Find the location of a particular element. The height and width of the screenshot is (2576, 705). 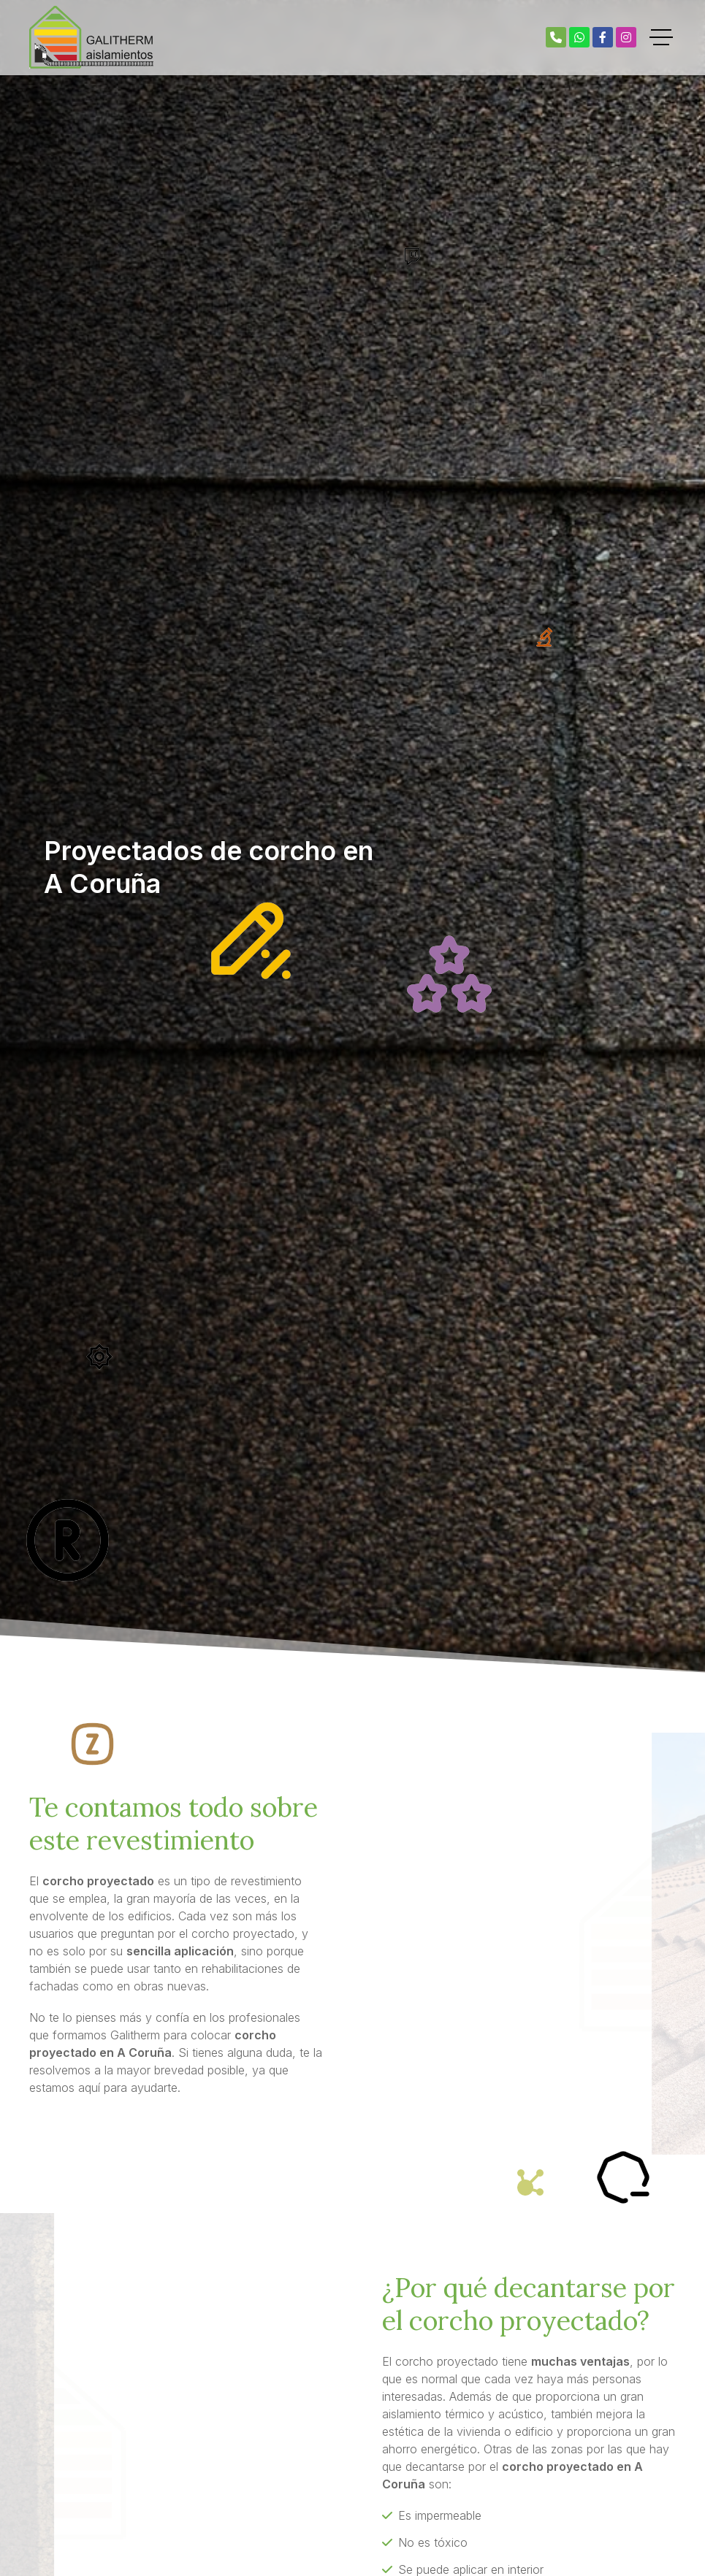

access affiliate program or referral network is located at coordinates (530, 2182).